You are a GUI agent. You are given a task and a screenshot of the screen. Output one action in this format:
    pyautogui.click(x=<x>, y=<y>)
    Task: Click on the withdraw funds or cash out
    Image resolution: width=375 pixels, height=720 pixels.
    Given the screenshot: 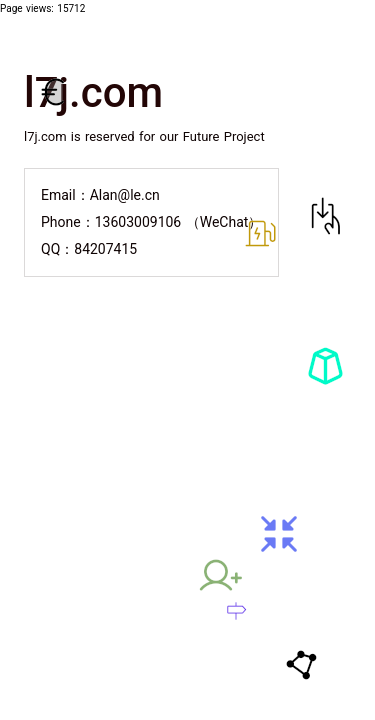 What is the action you would take?
    pyautogui.click(x=324, y=216)
    